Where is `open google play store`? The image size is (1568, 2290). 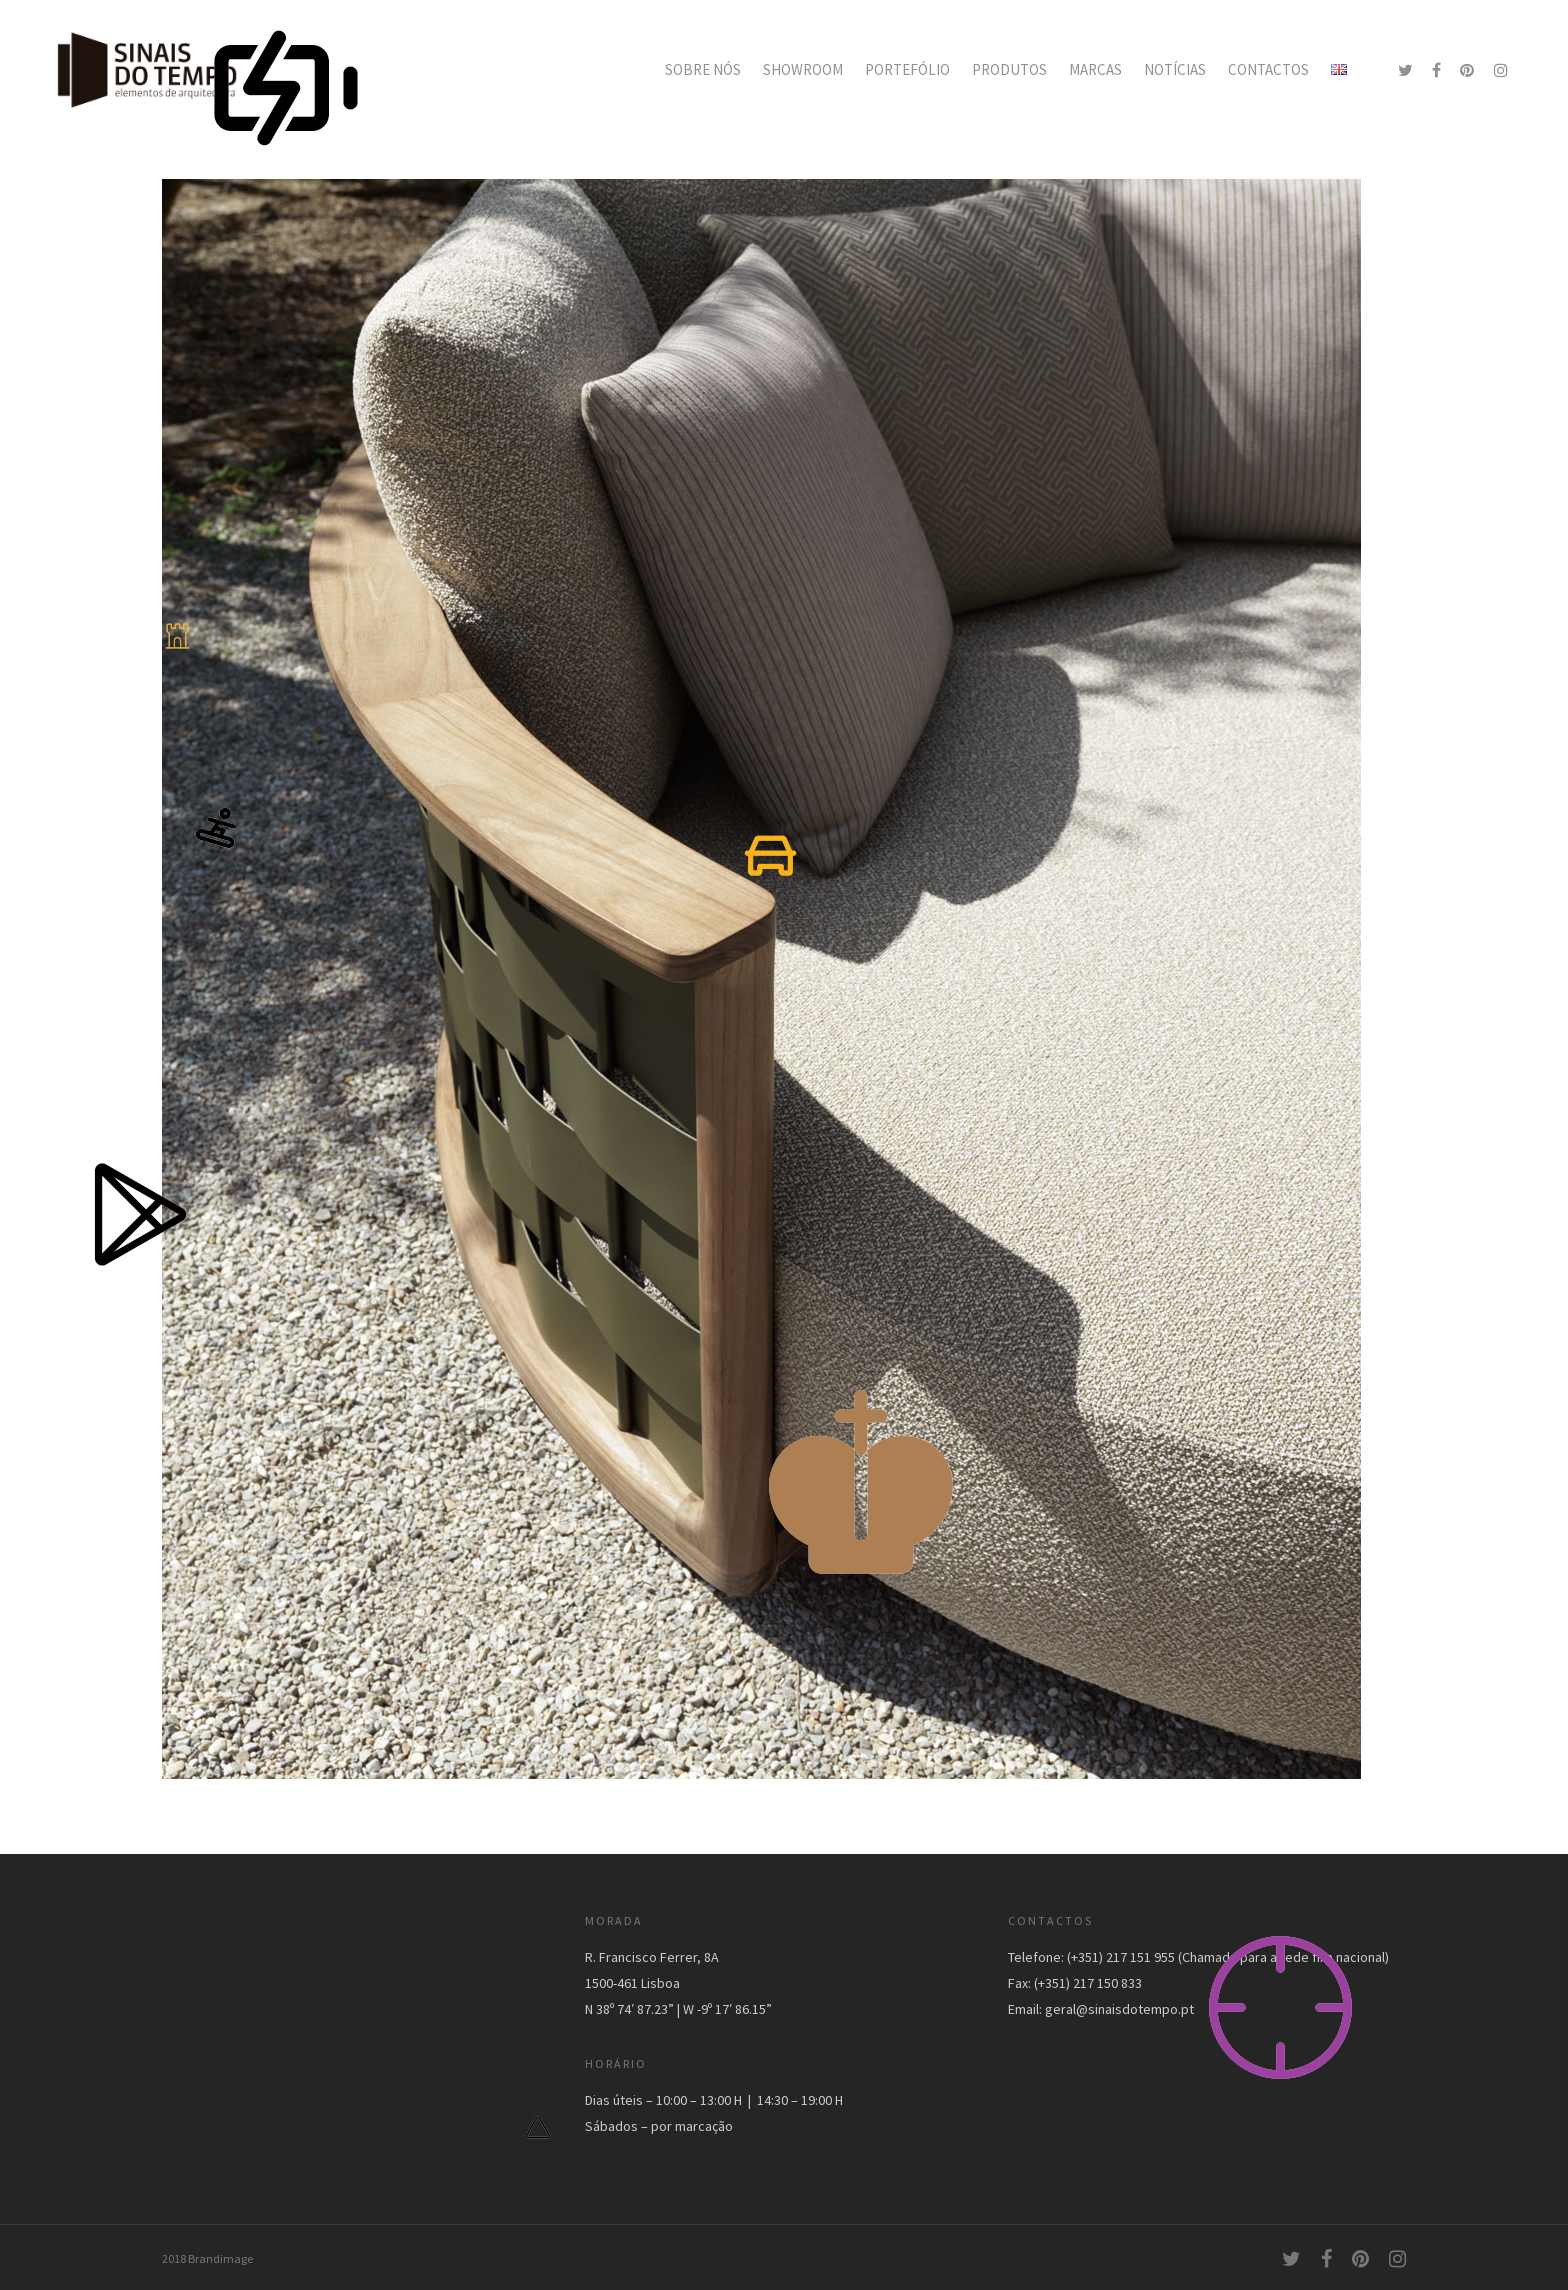
open google play store is located at coordinates (131, 1214).